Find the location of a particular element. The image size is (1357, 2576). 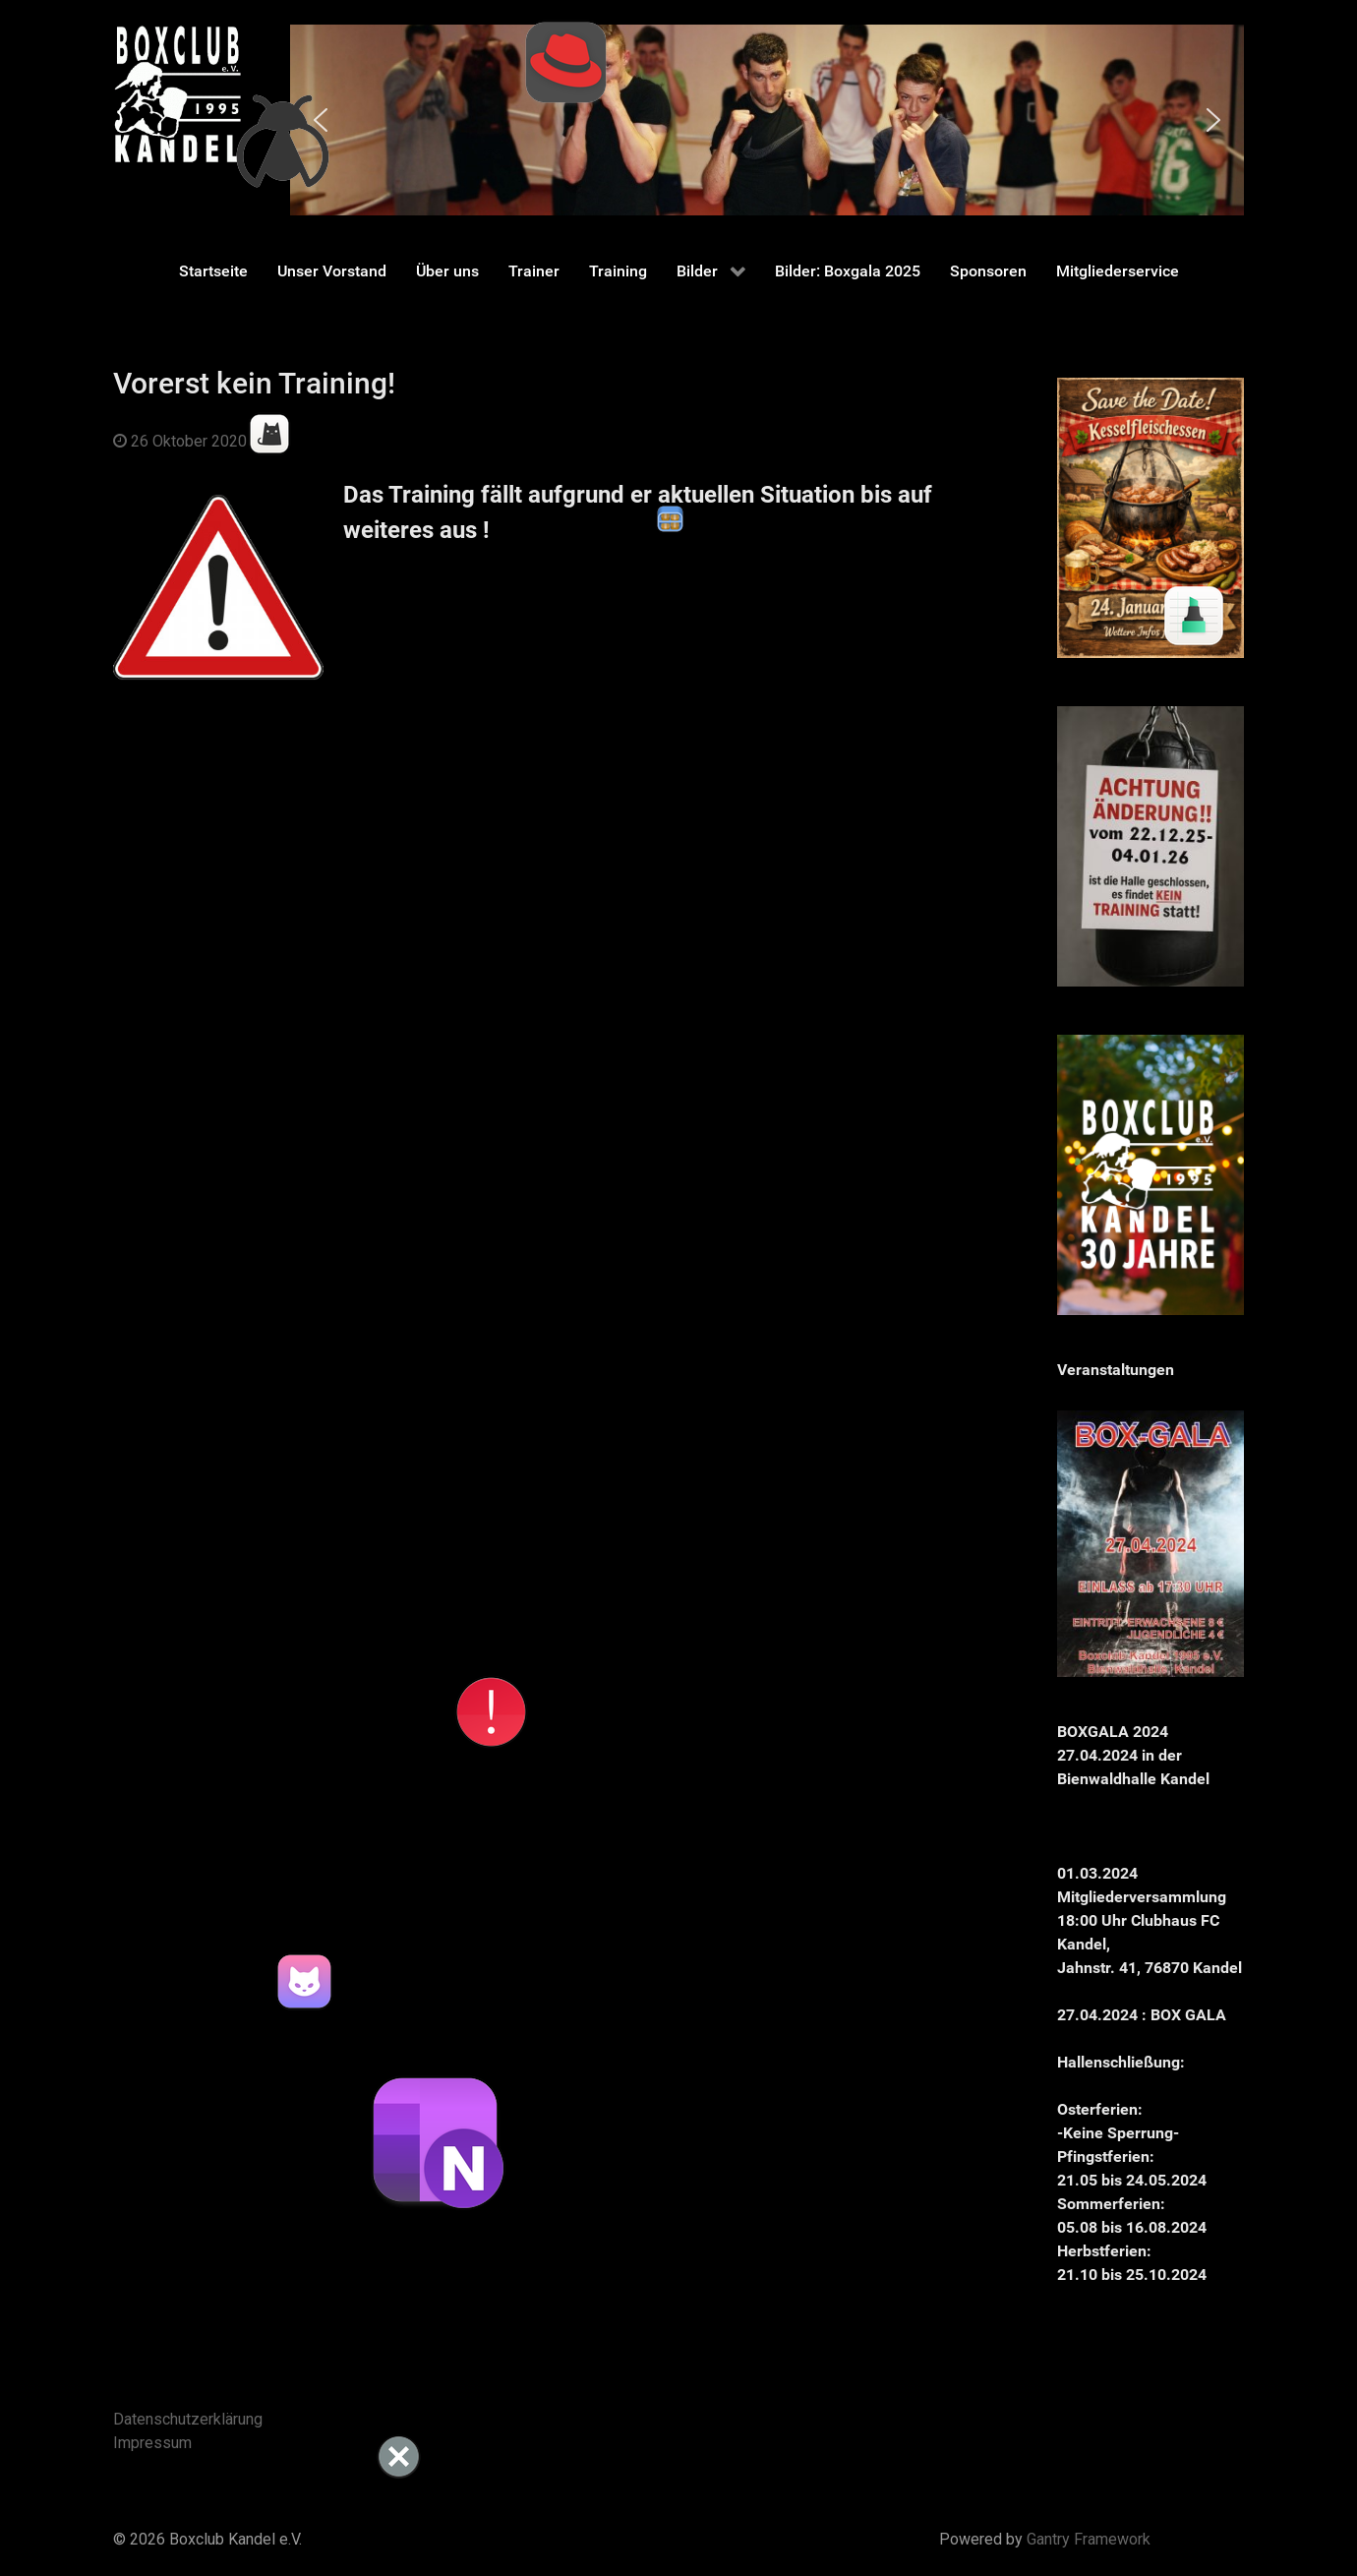

indicates an unavailable or inaccessible item is located at coordinates (398, 2456).